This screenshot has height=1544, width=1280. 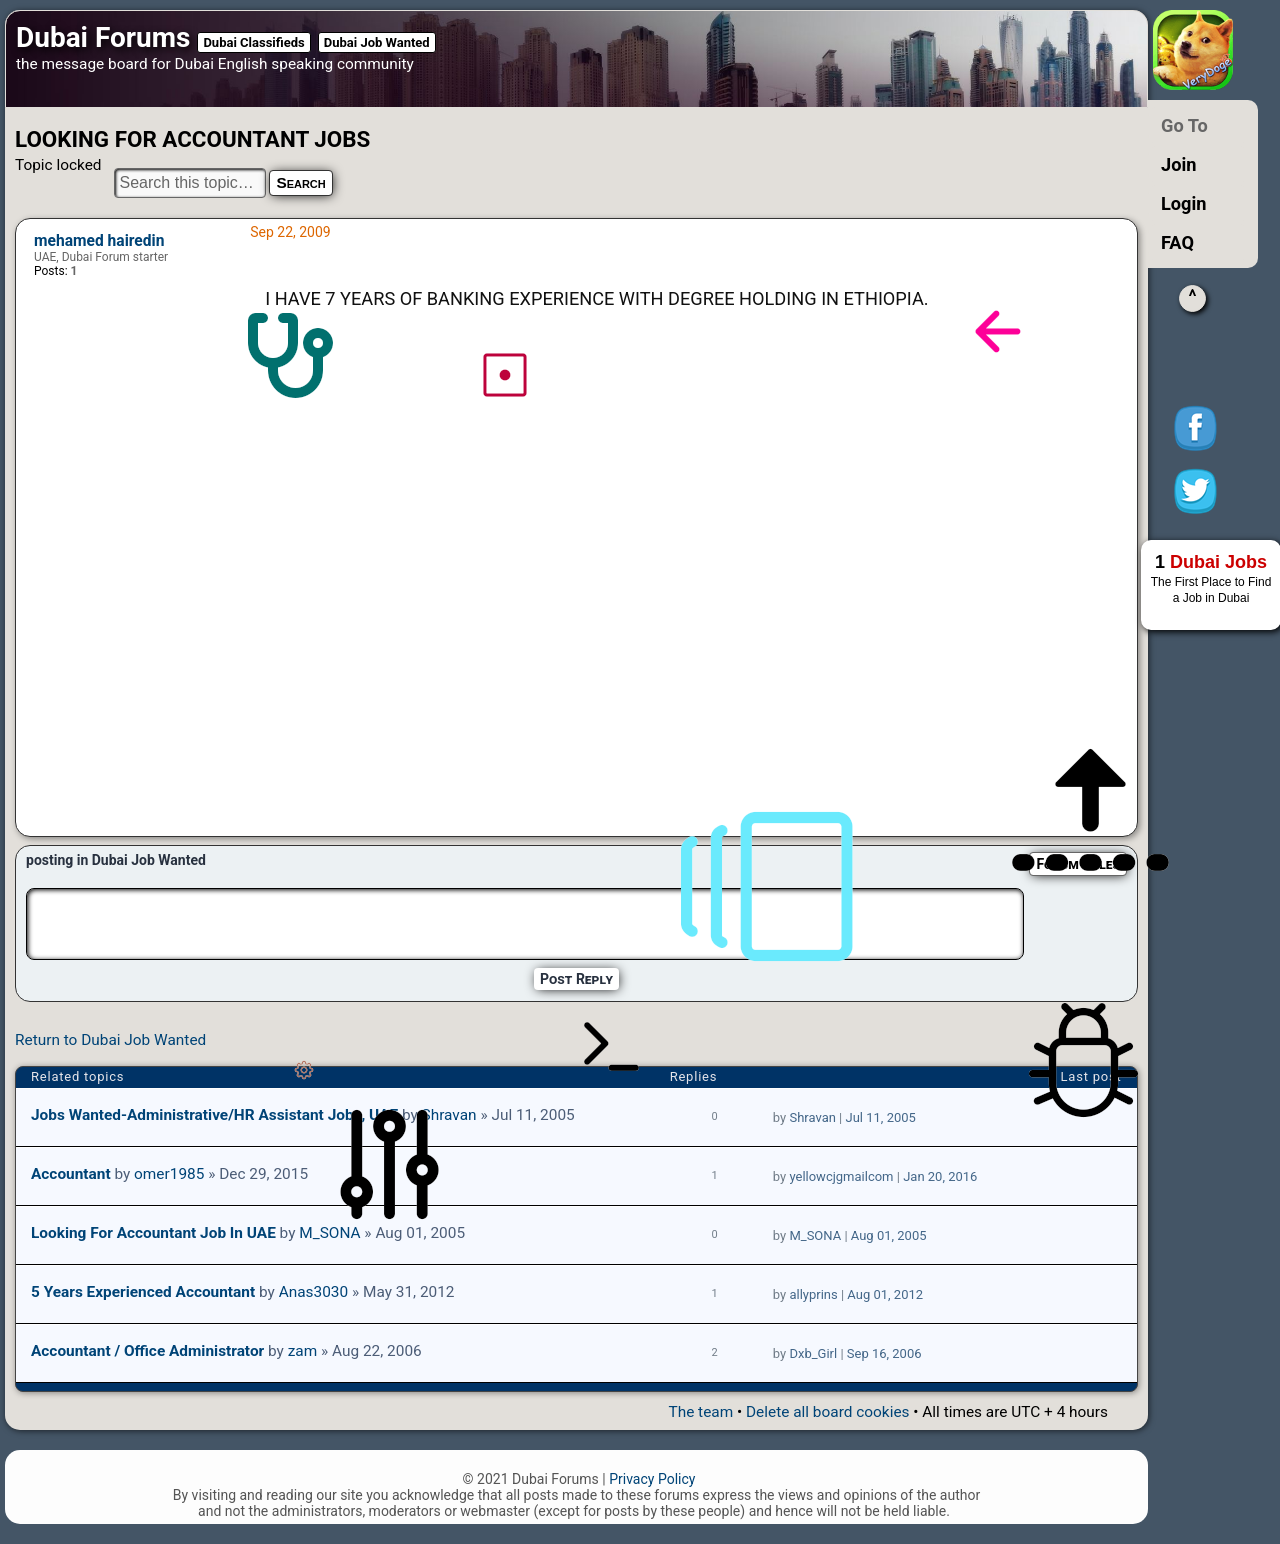 I want to click on open the command line or terminal, so click(x=611, y=1046).